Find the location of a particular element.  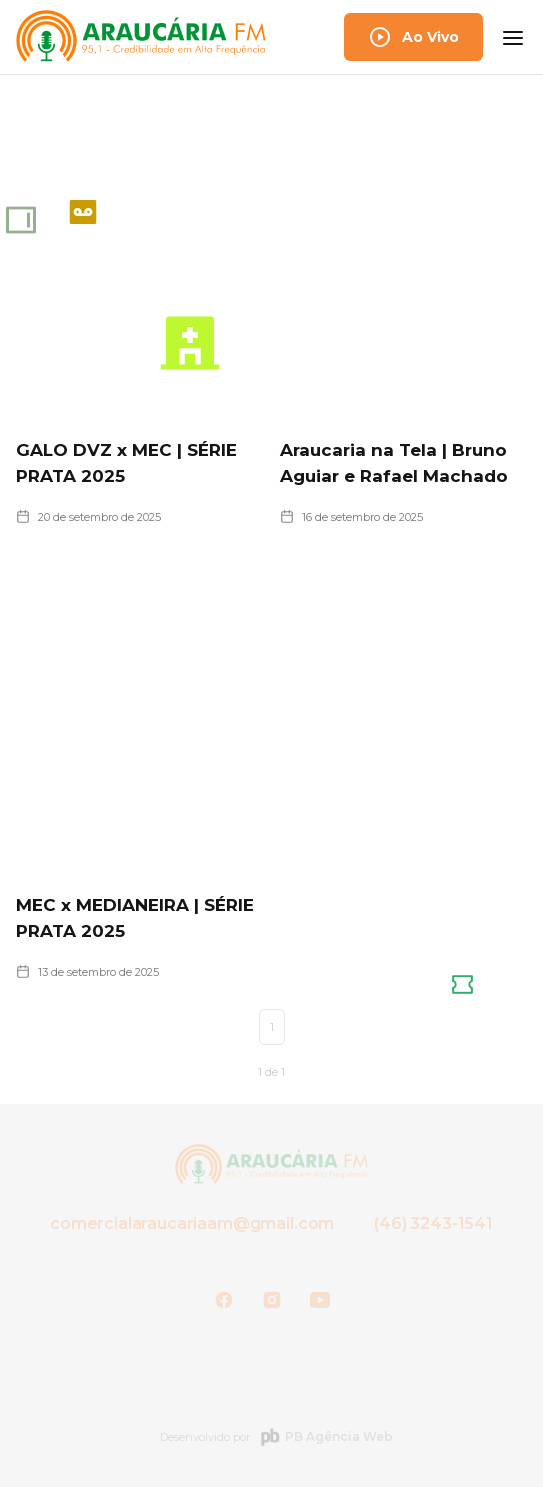

switch to right sidebar layout is located at coordinates (21, 220).